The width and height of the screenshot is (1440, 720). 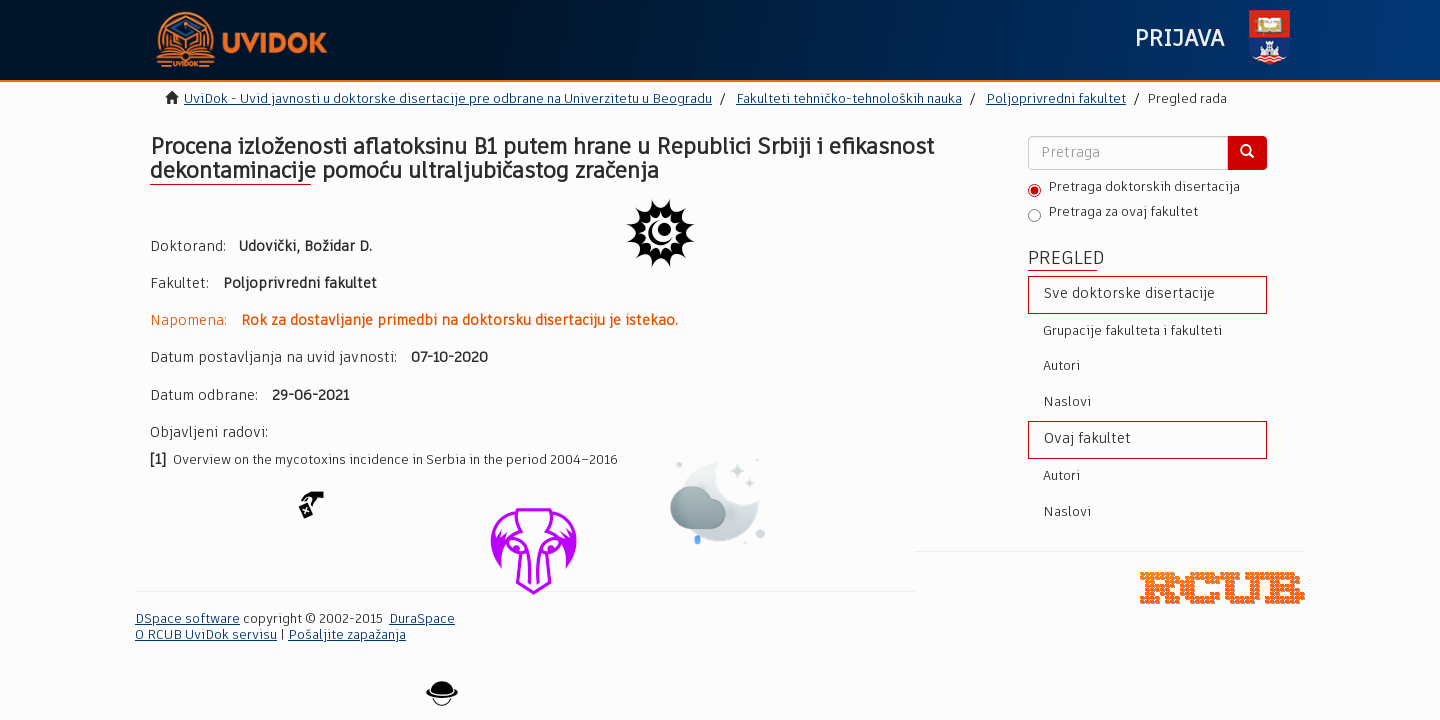 I want to click on select military or soldier class, so click(x=442, y=694).